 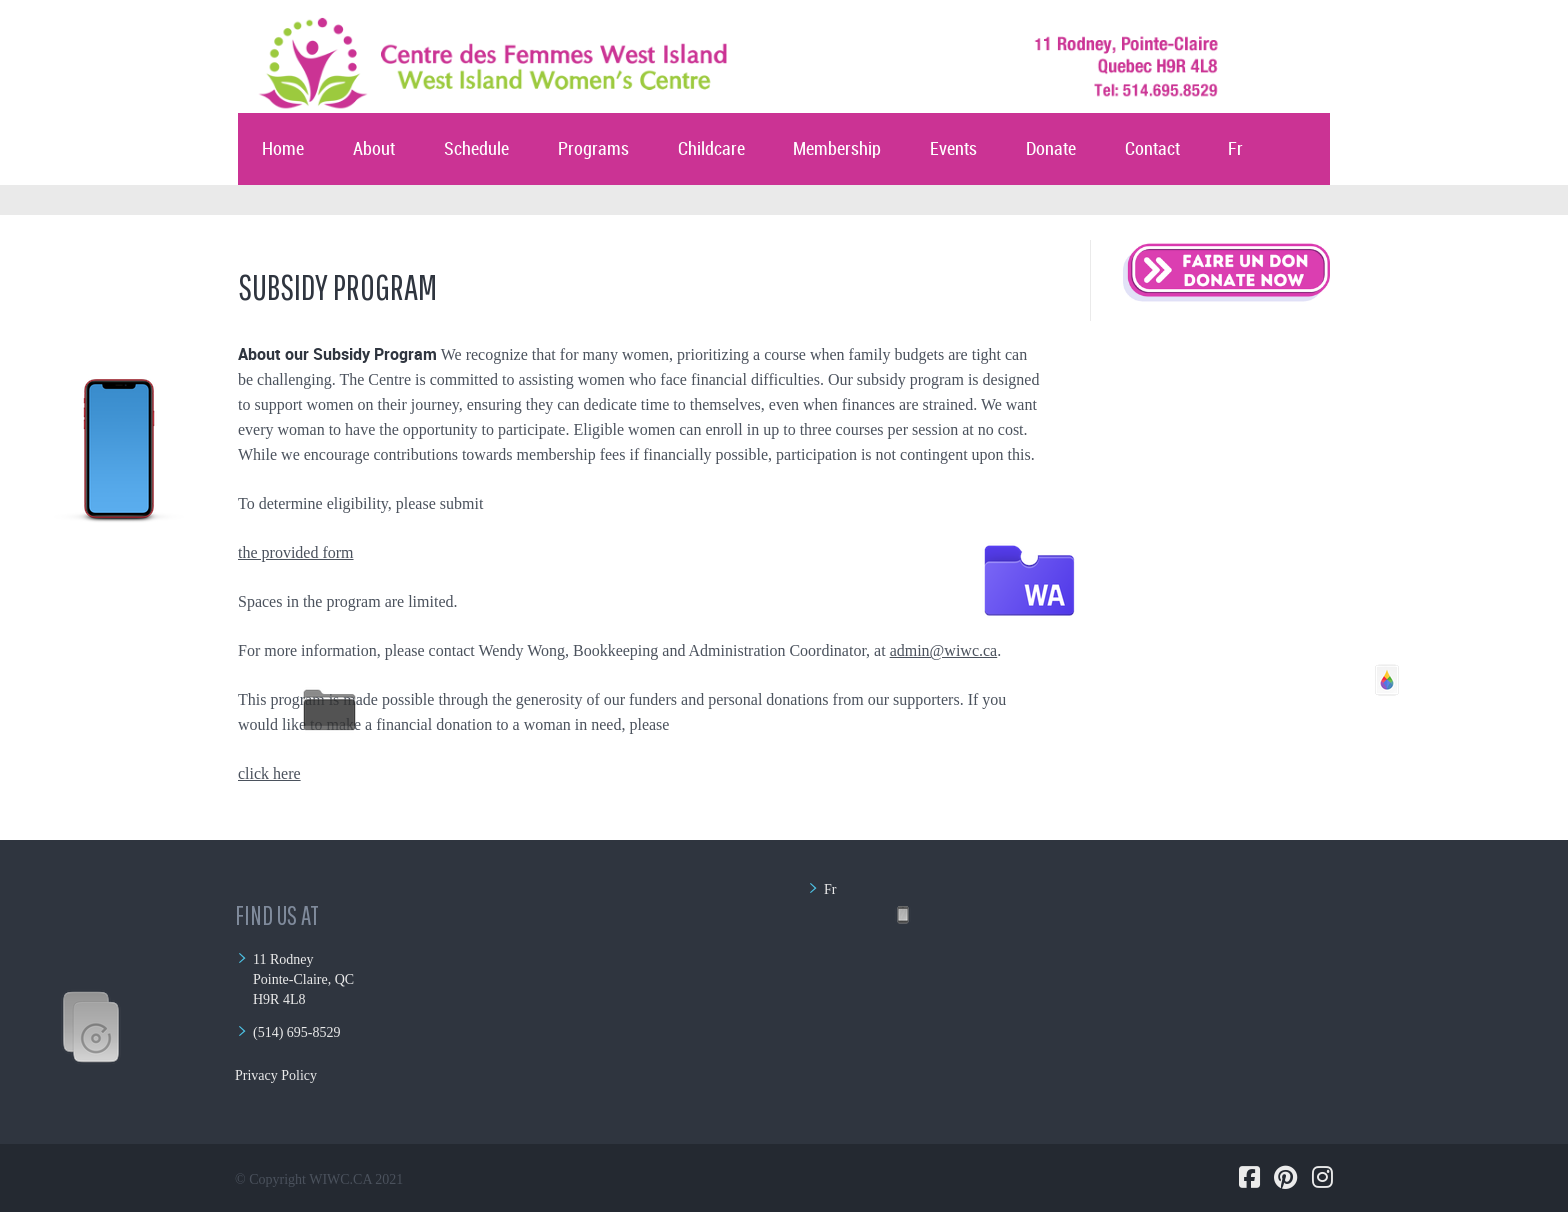 I want to click on file type indicator for IT87 hardware monitor configuration, so click(x=1387, y=680).